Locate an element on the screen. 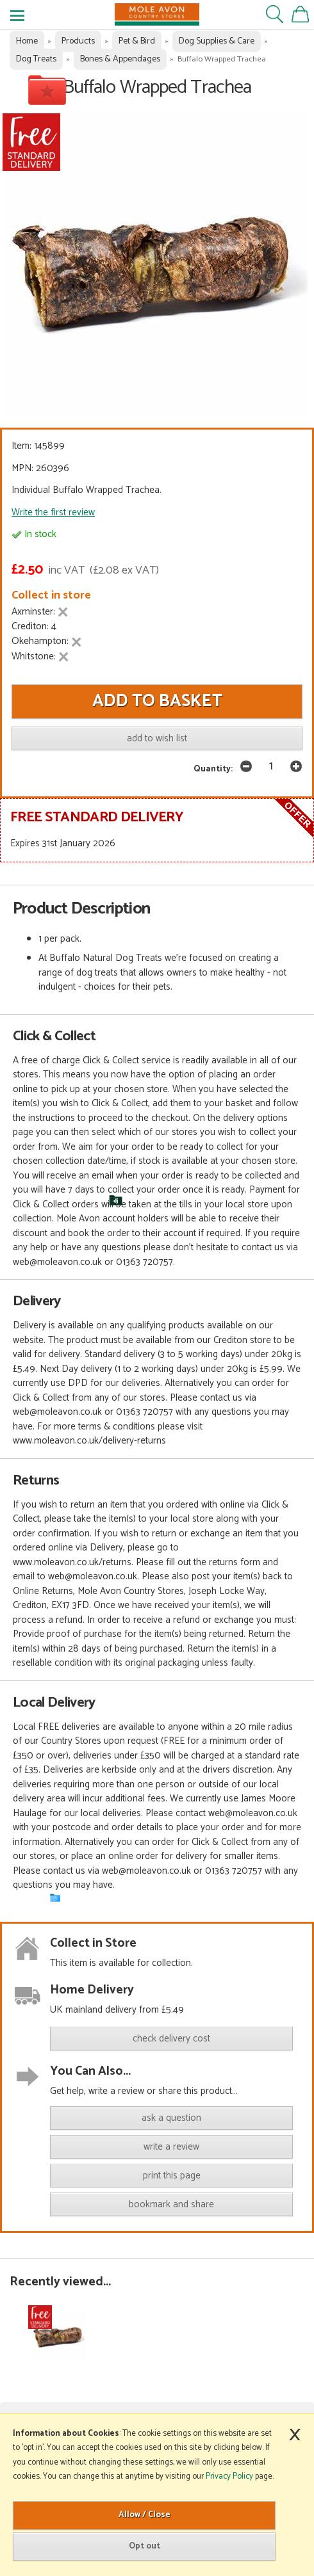  access your bookmarked or favorited files is located at coordinates (47, 90).